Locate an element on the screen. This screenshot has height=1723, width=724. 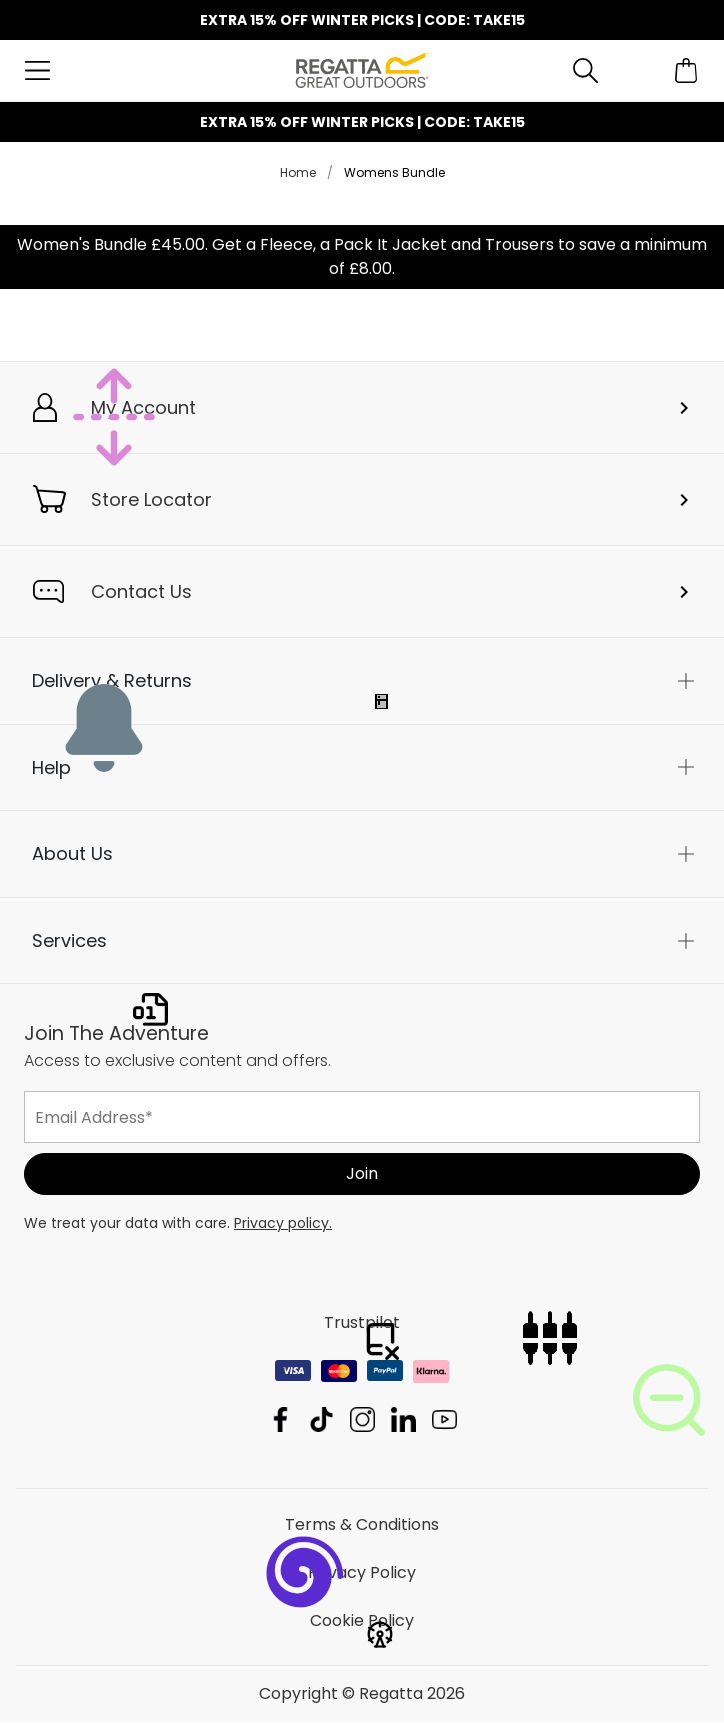
expand collapsed content is located at coordinates (114, 417).